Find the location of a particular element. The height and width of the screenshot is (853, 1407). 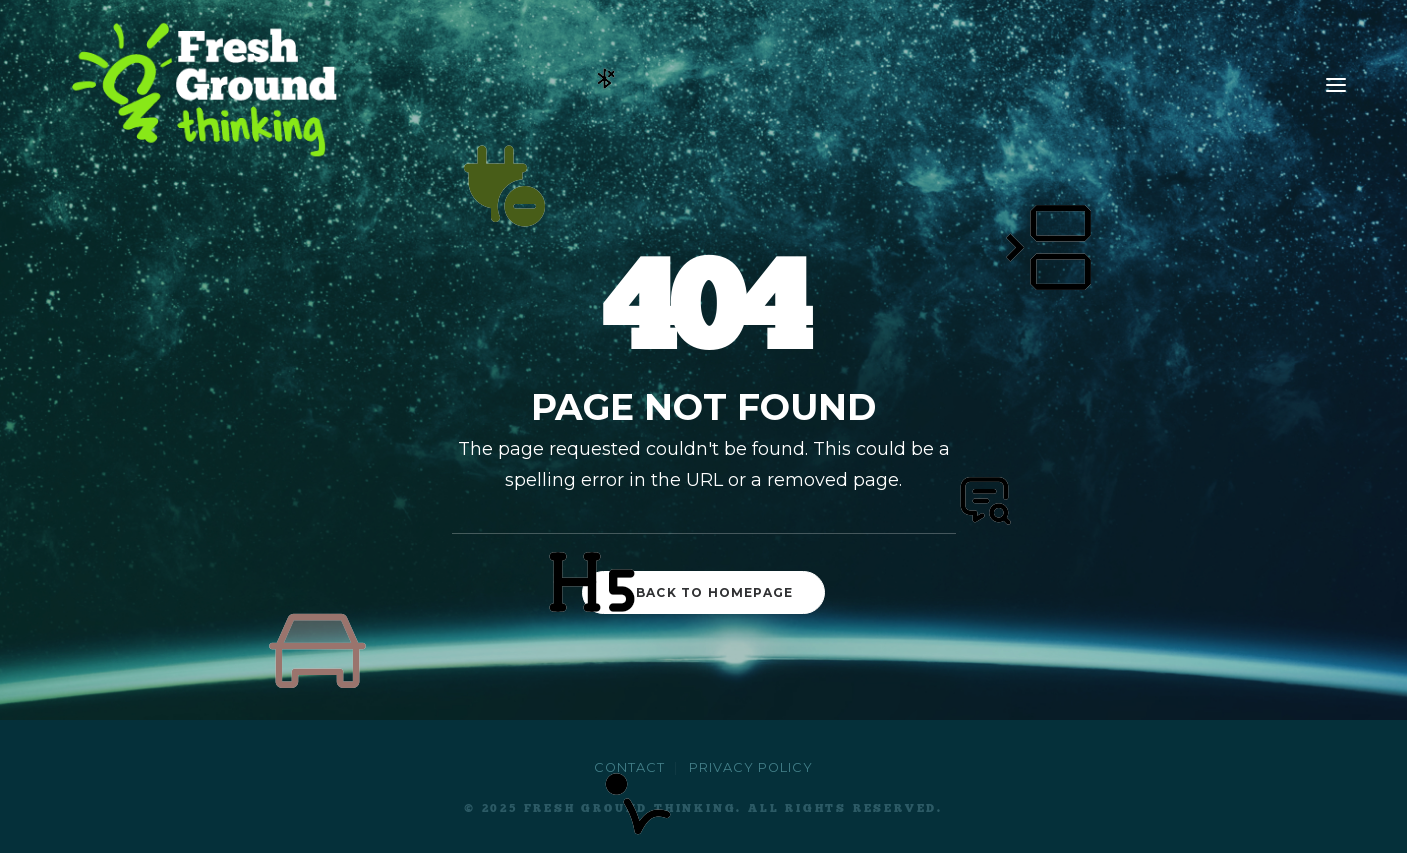

insert a new item between existing elements is located at coordinates (1048, 247).